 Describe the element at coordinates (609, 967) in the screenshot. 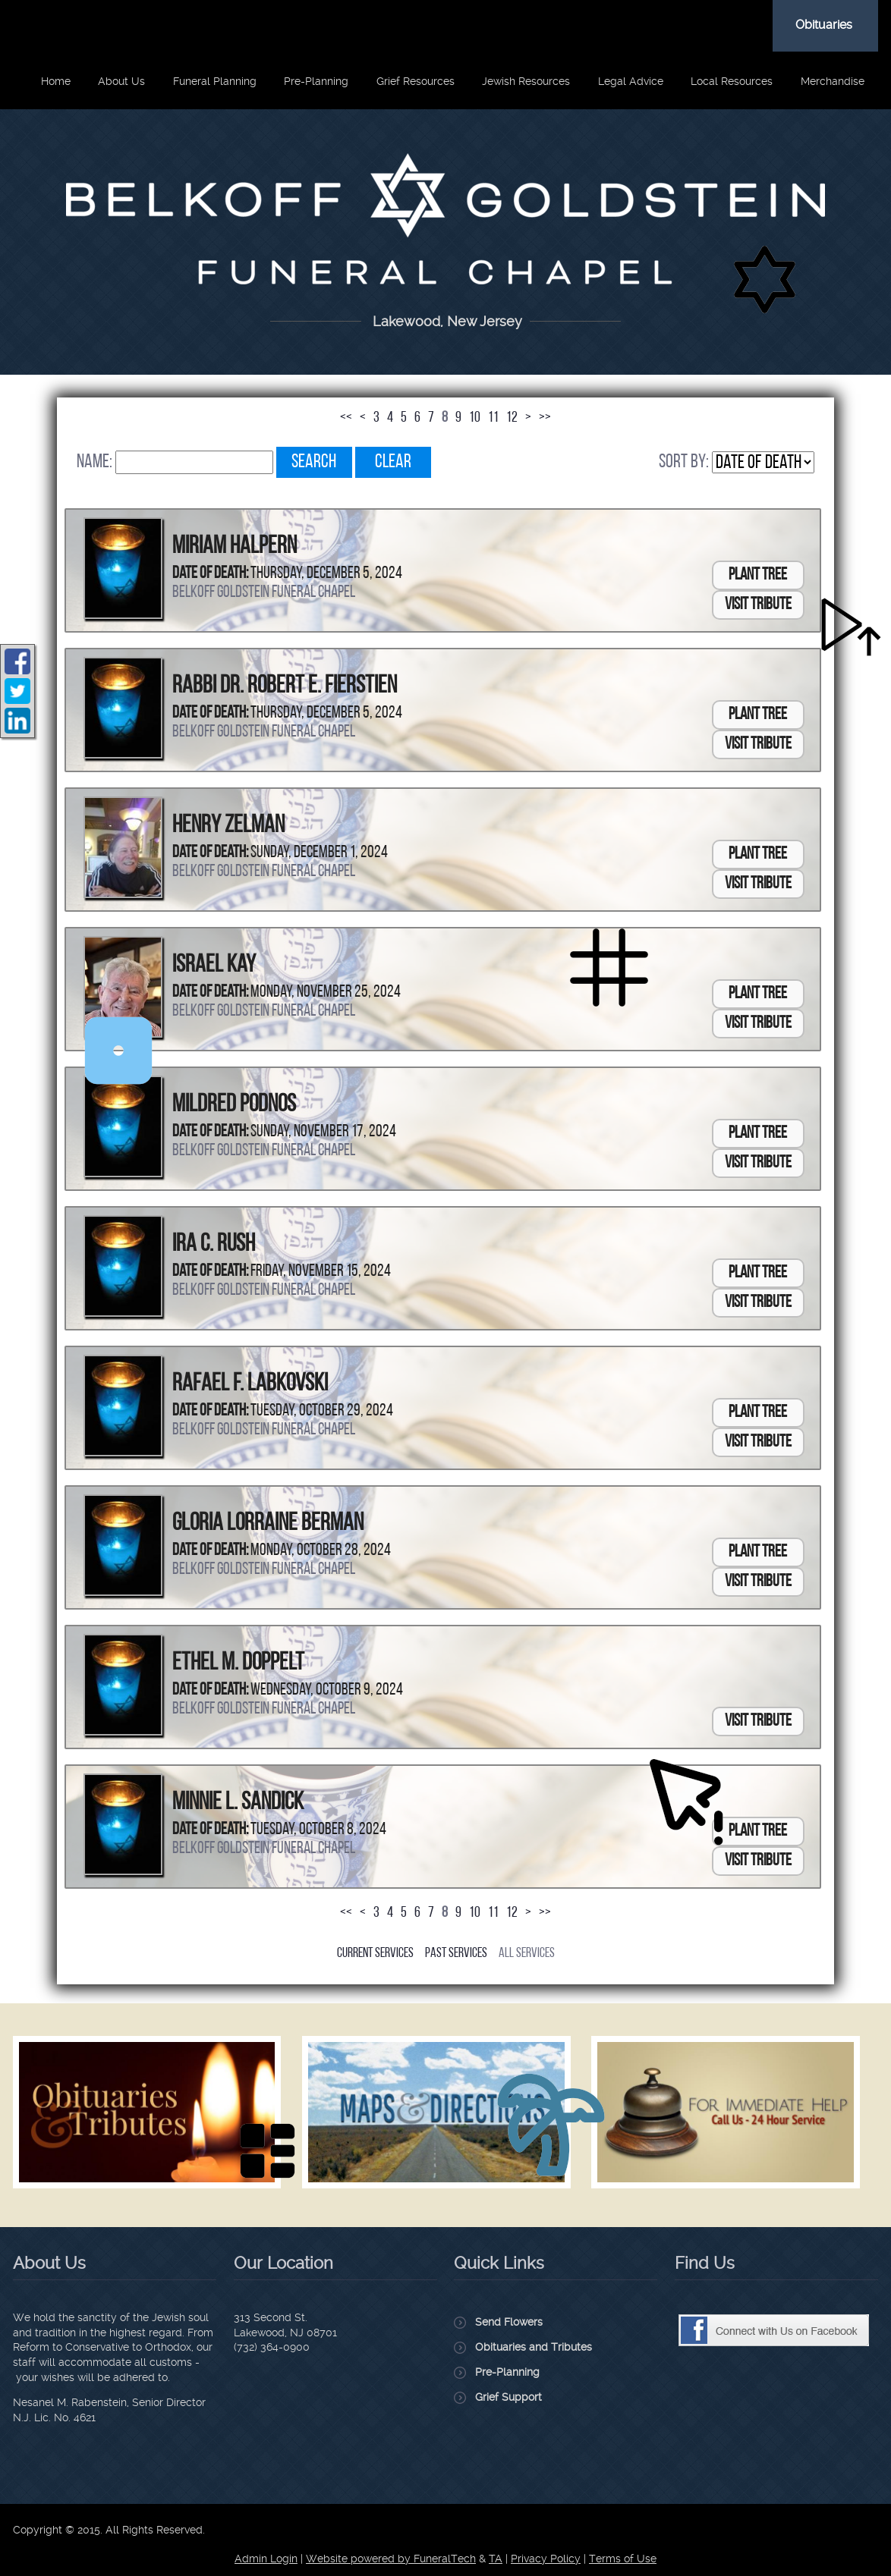

I see `add or view hashtags` at that location.